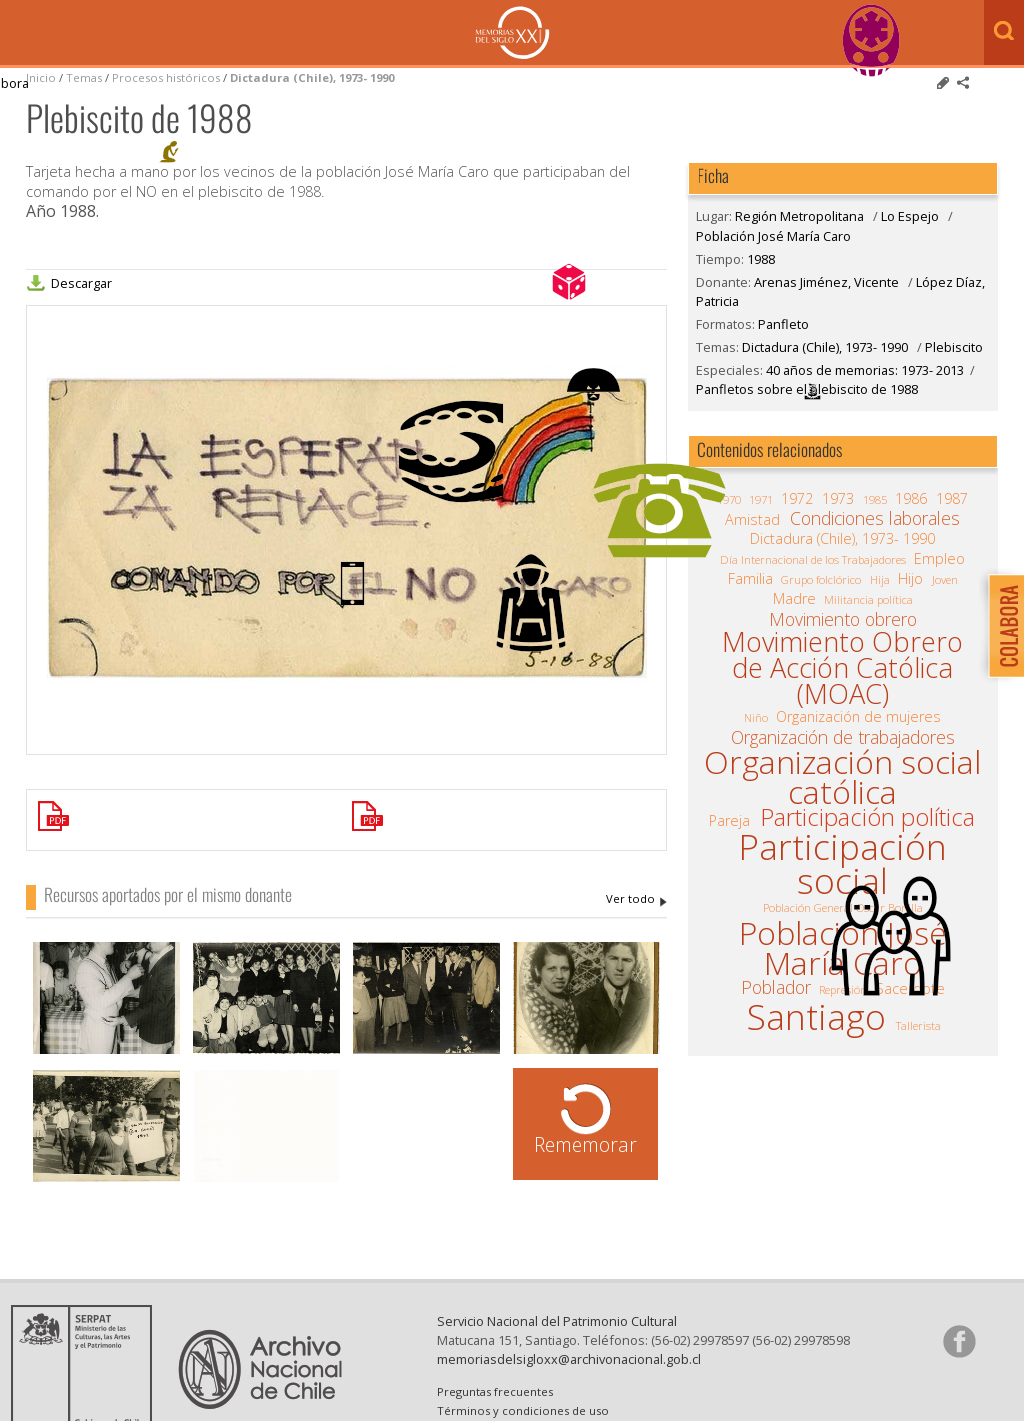 Image resolution: width=1024 pixels, height=1421 pixels. Describe the element at coordinates (891, 935) in the screenshot. I see `view your squad or team members` at that location.